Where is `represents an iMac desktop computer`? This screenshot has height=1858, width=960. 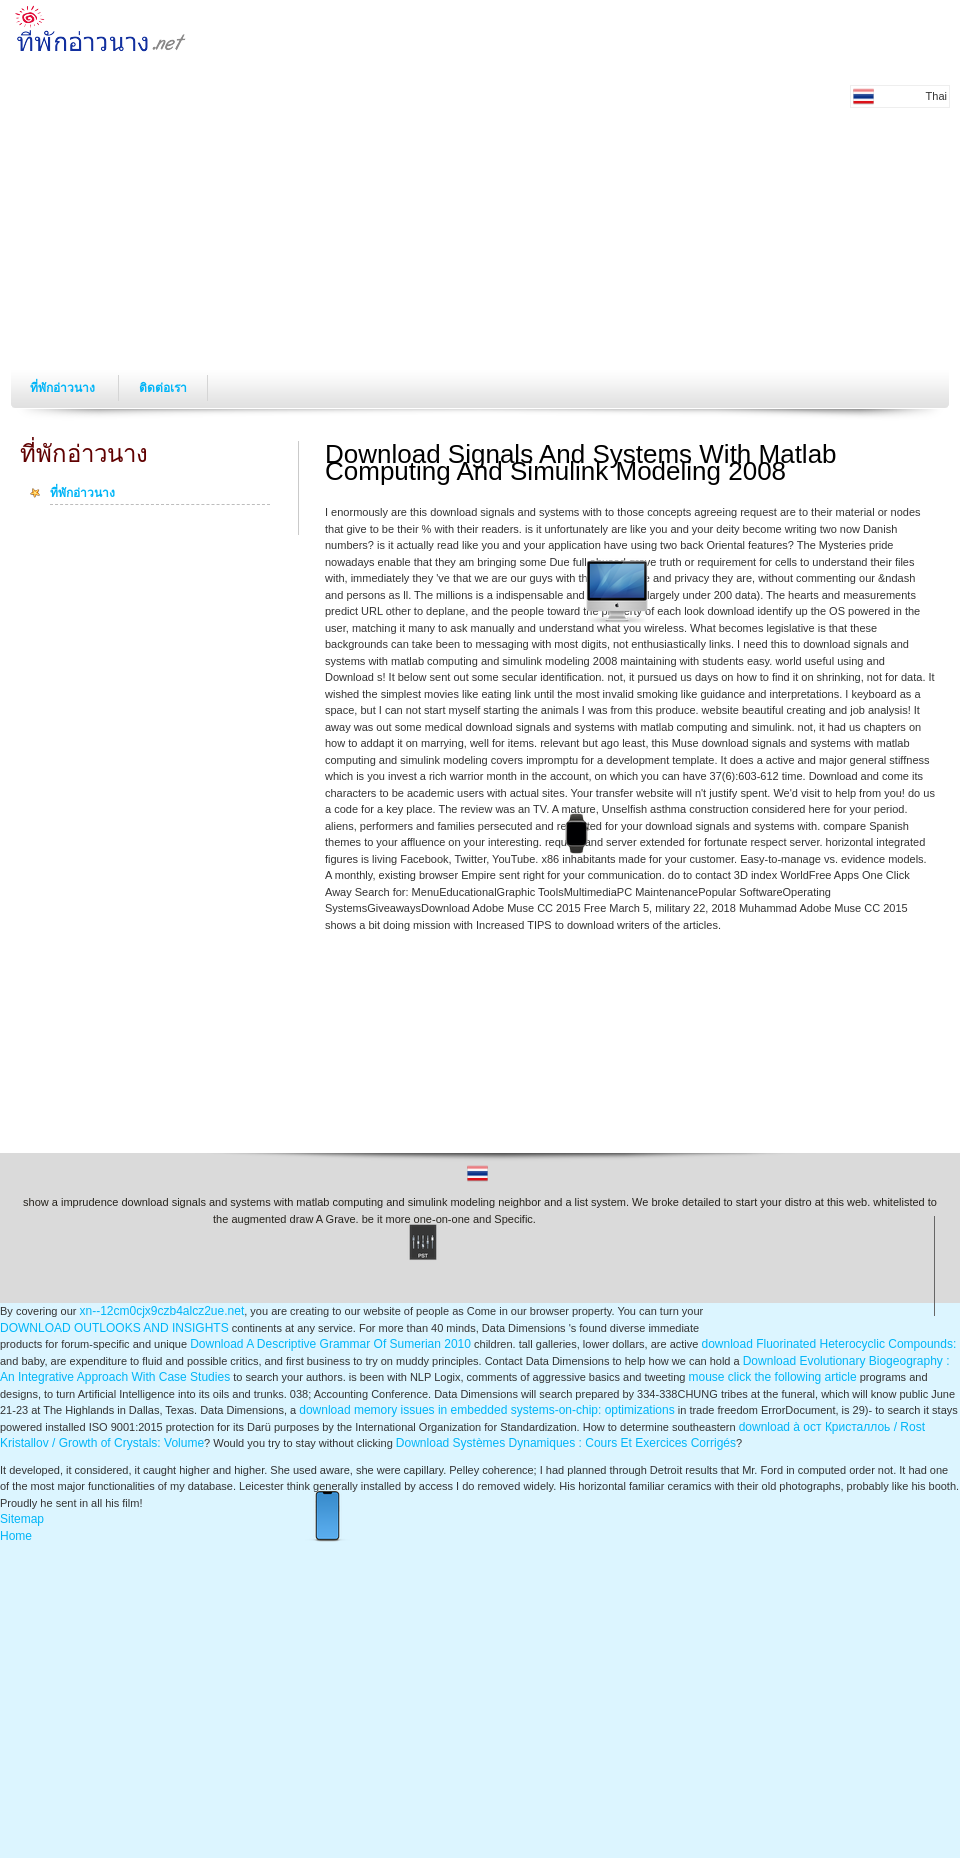
represents an iMac desktop computer is located at coordinates (617, 579).